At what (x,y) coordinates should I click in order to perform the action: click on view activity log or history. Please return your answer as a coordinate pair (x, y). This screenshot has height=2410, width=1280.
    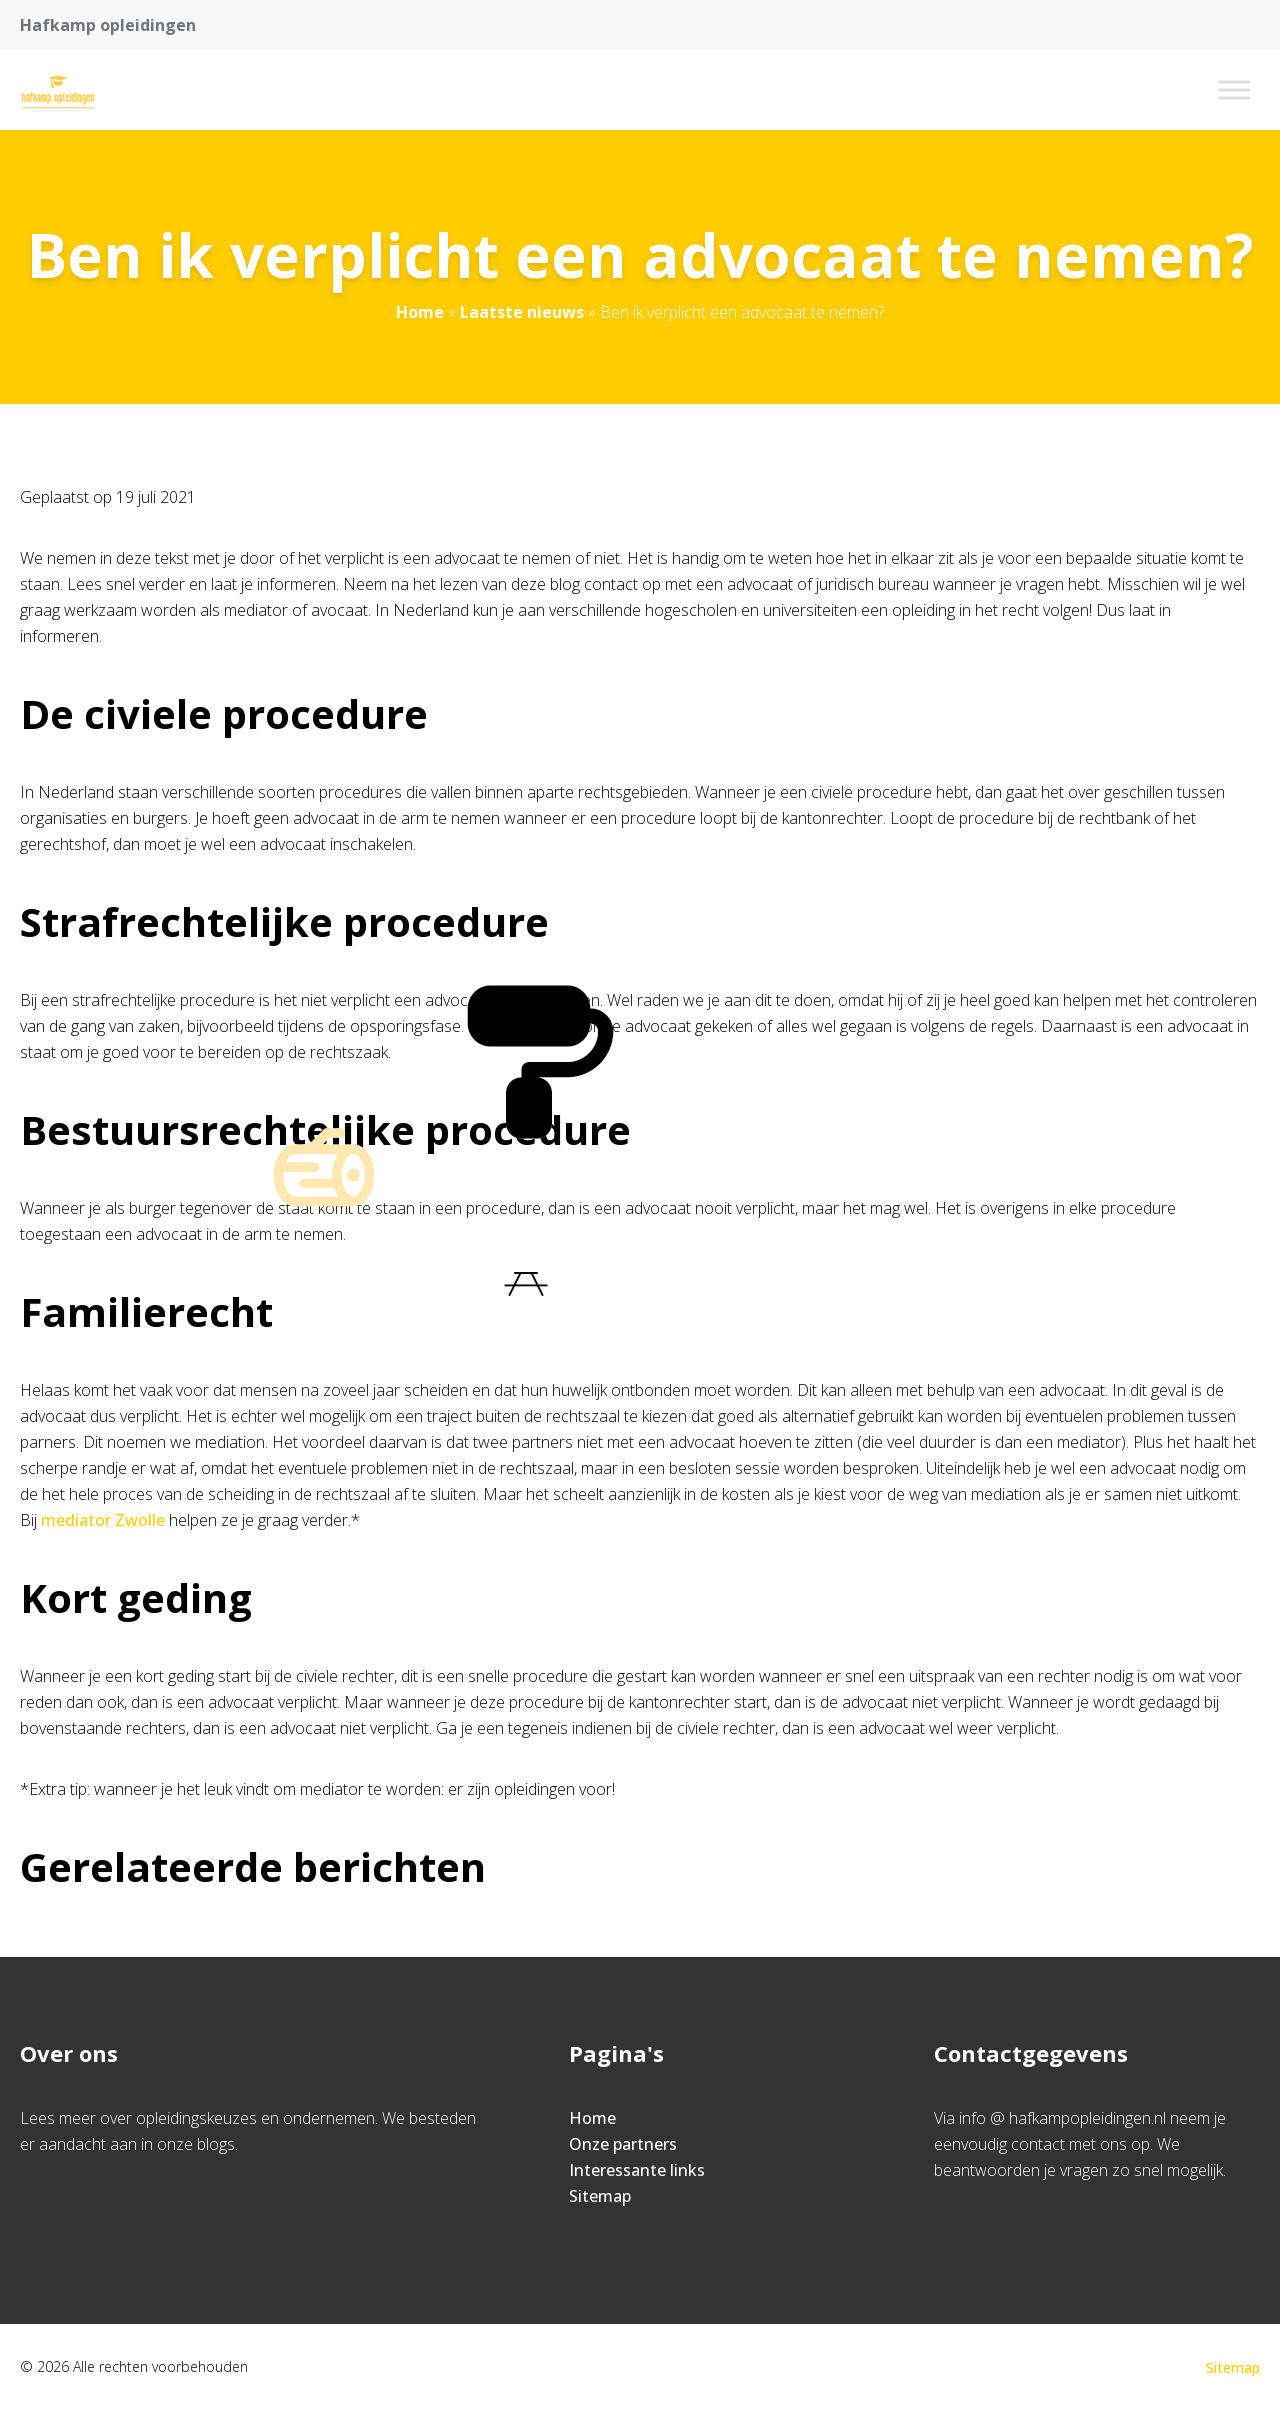
    Looking at the image, I should click on (324, 1172).